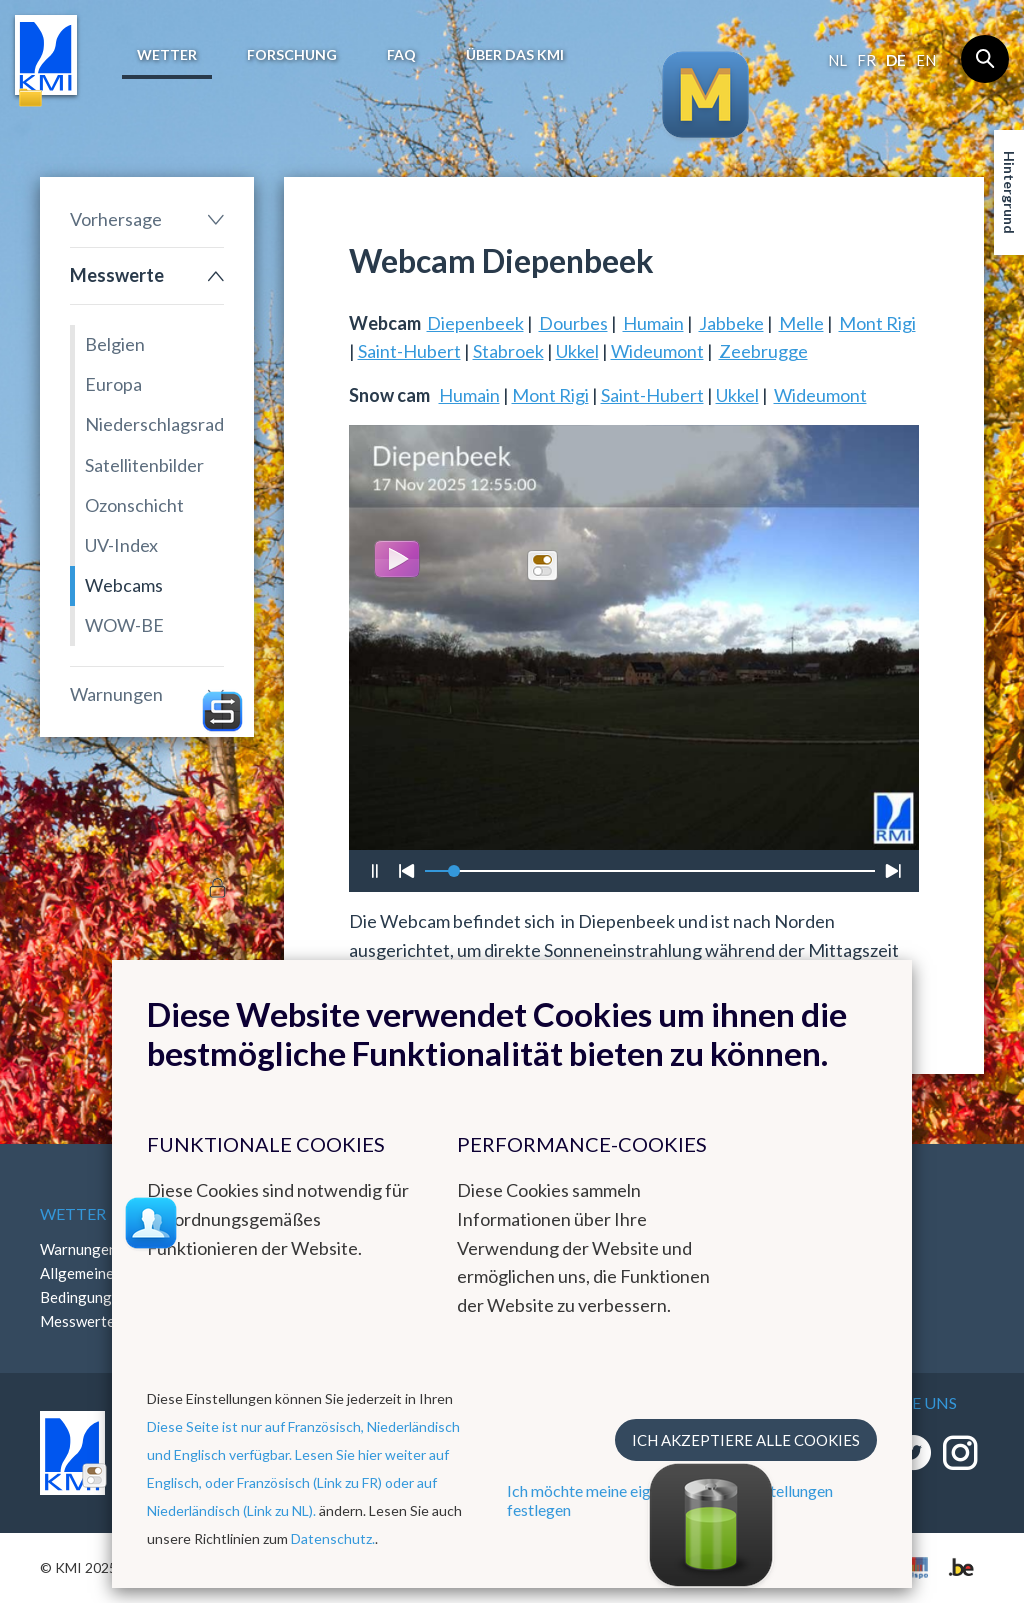  What do you see at coordinates (397, 559) in the screenshot?
I see `open the video player app` at bounding box center [397, 559].